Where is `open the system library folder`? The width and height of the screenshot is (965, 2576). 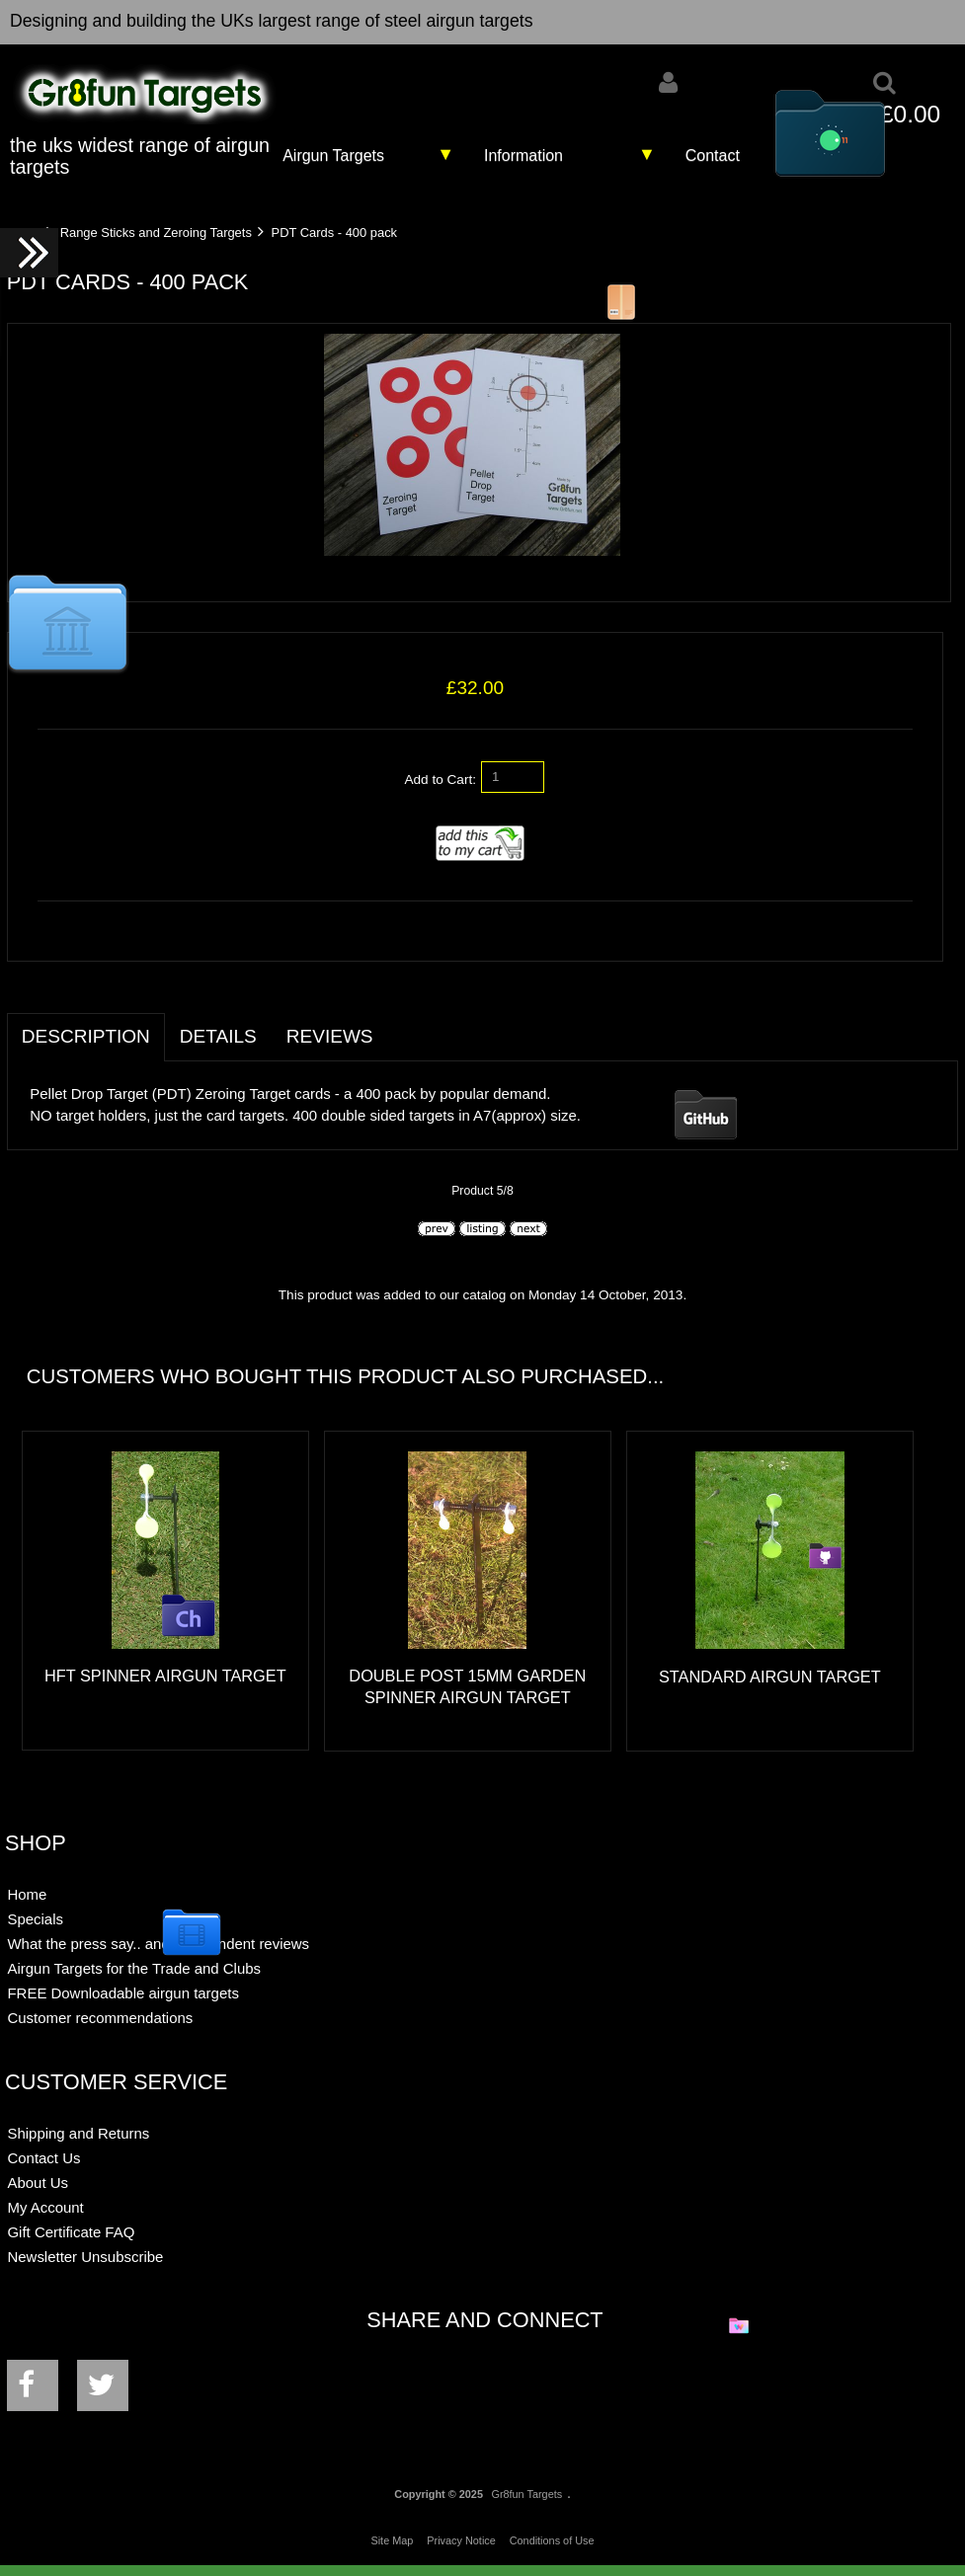 open the system library folder is located at coordinates (67, 622).